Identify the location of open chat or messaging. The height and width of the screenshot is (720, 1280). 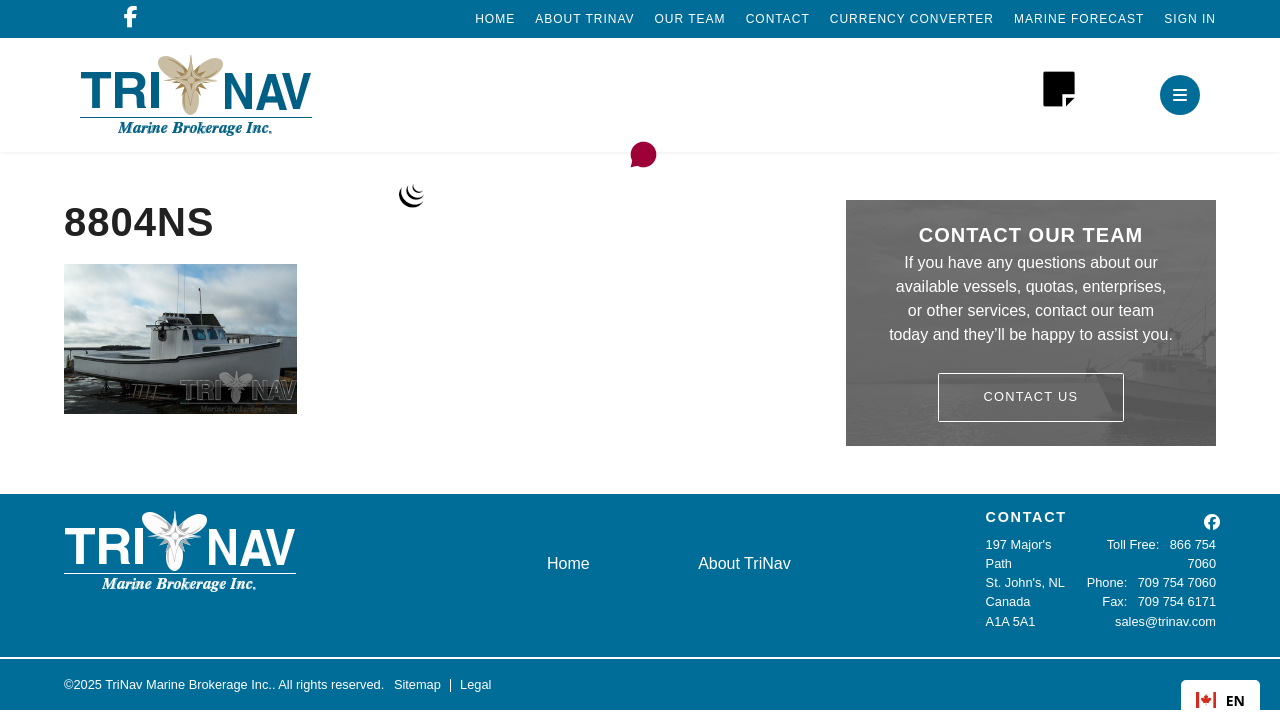
(643, 154).